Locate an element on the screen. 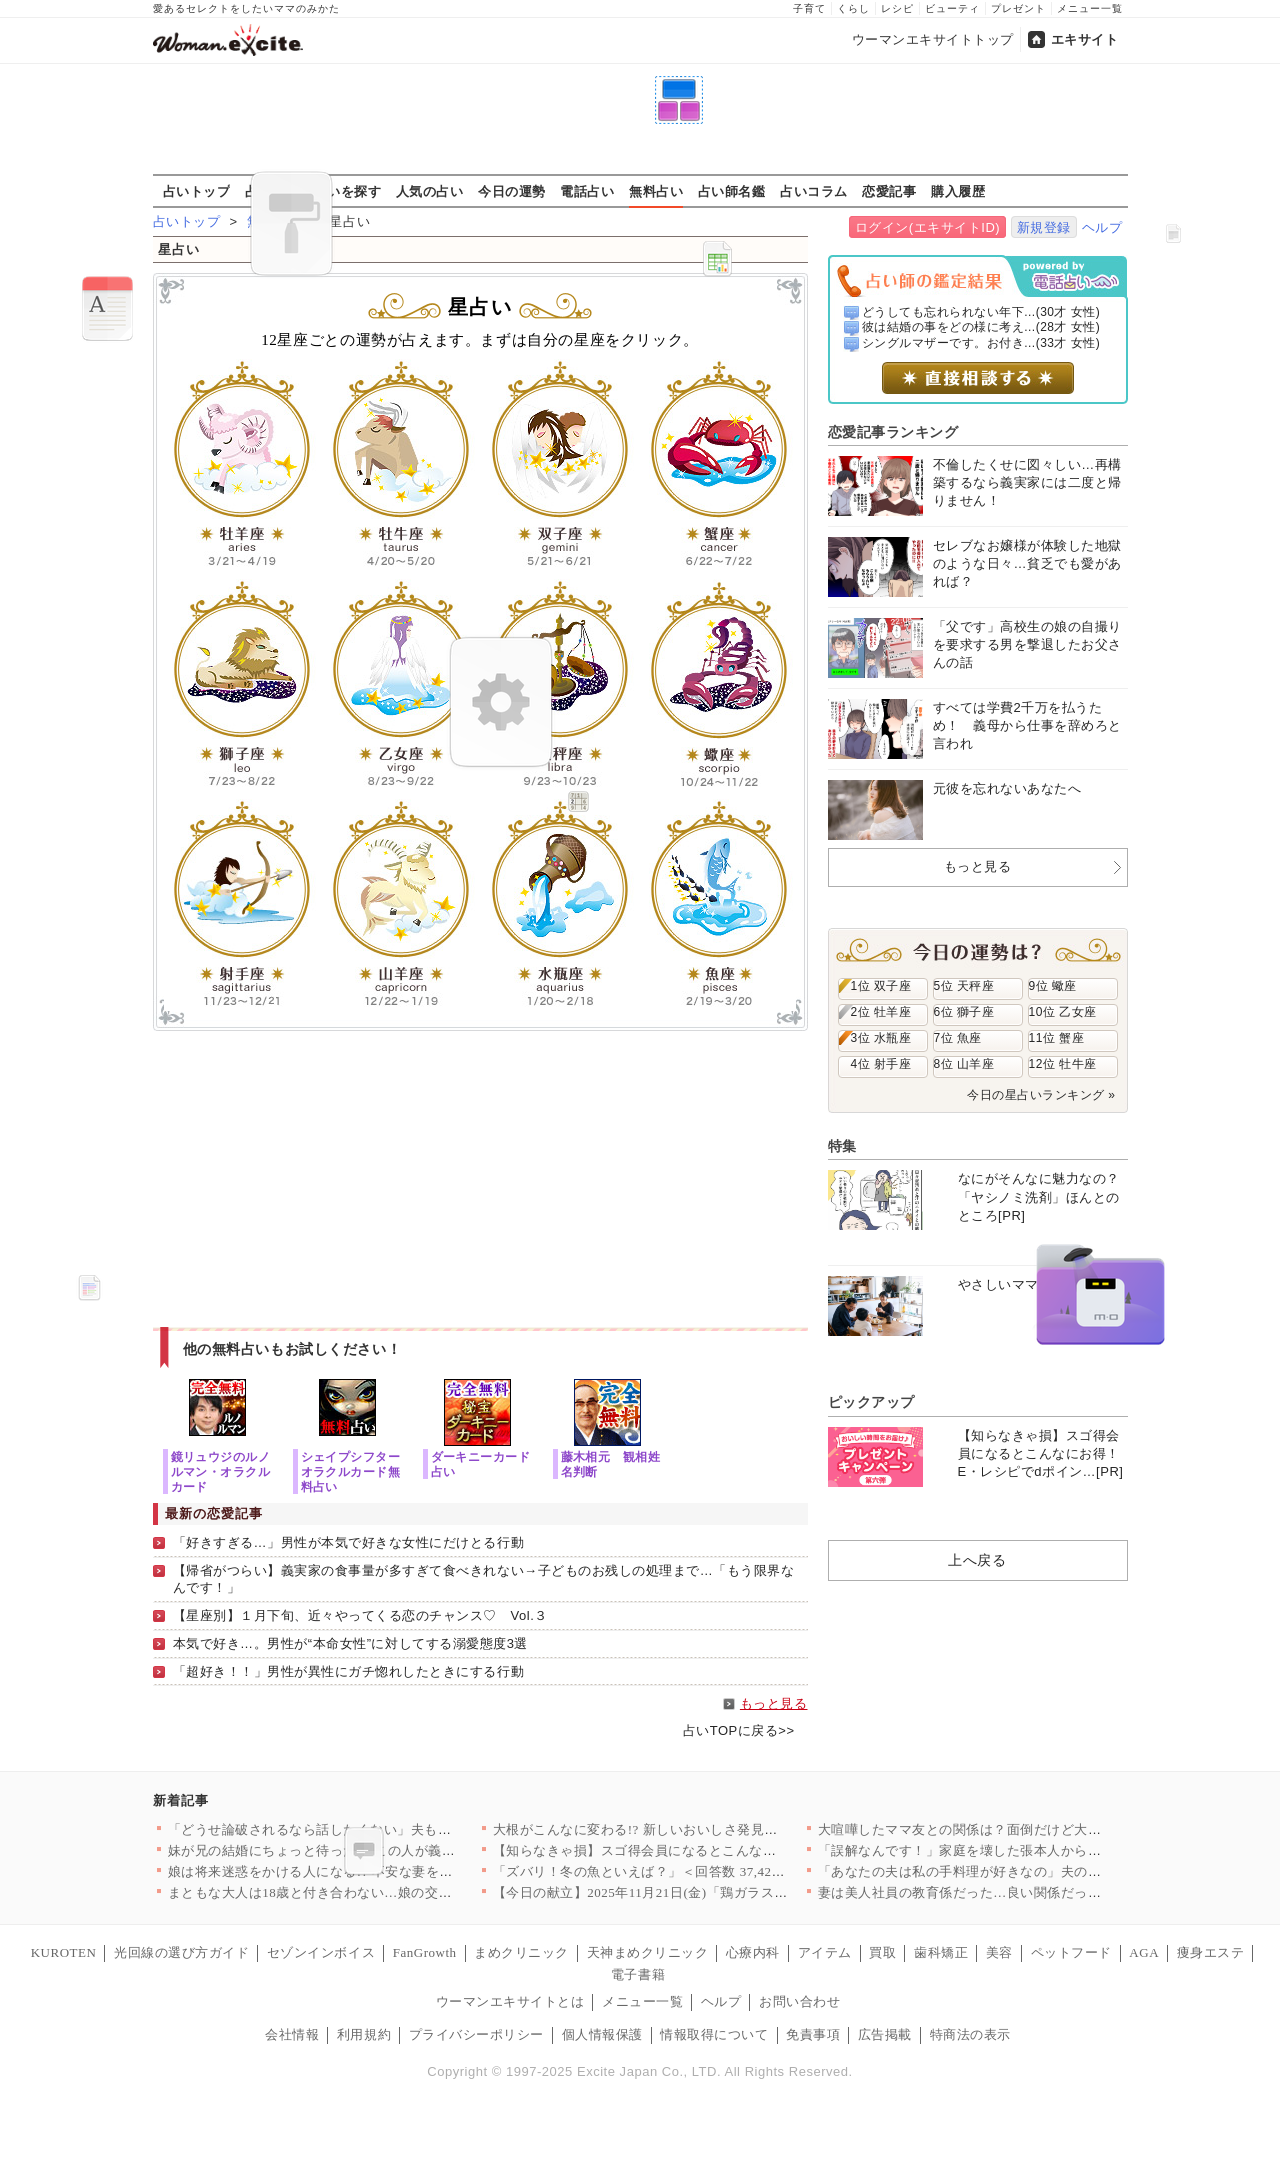  a desktop application shortcut file is located at coordinates (501, 702).